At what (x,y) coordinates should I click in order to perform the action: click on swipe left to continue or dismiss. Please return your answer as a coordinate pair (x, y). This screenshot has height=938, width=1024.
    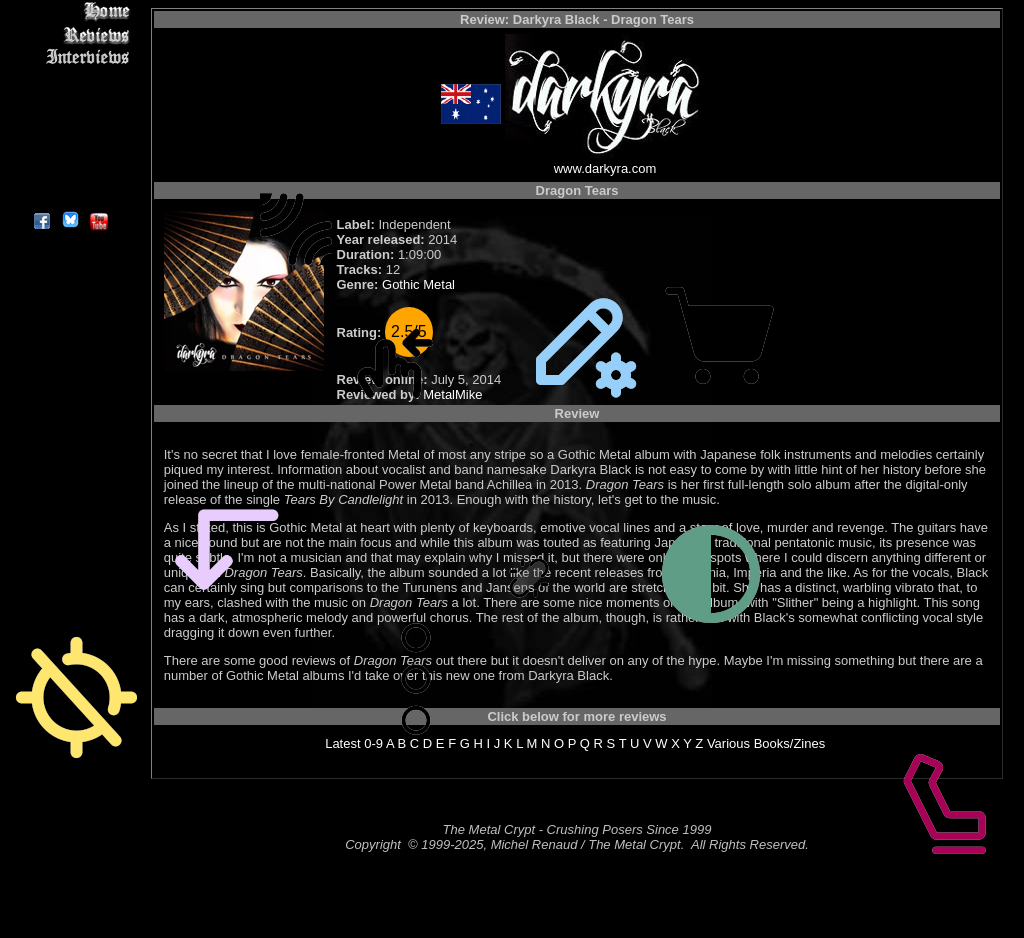
    Looking at the image, I should click on (392, 366).